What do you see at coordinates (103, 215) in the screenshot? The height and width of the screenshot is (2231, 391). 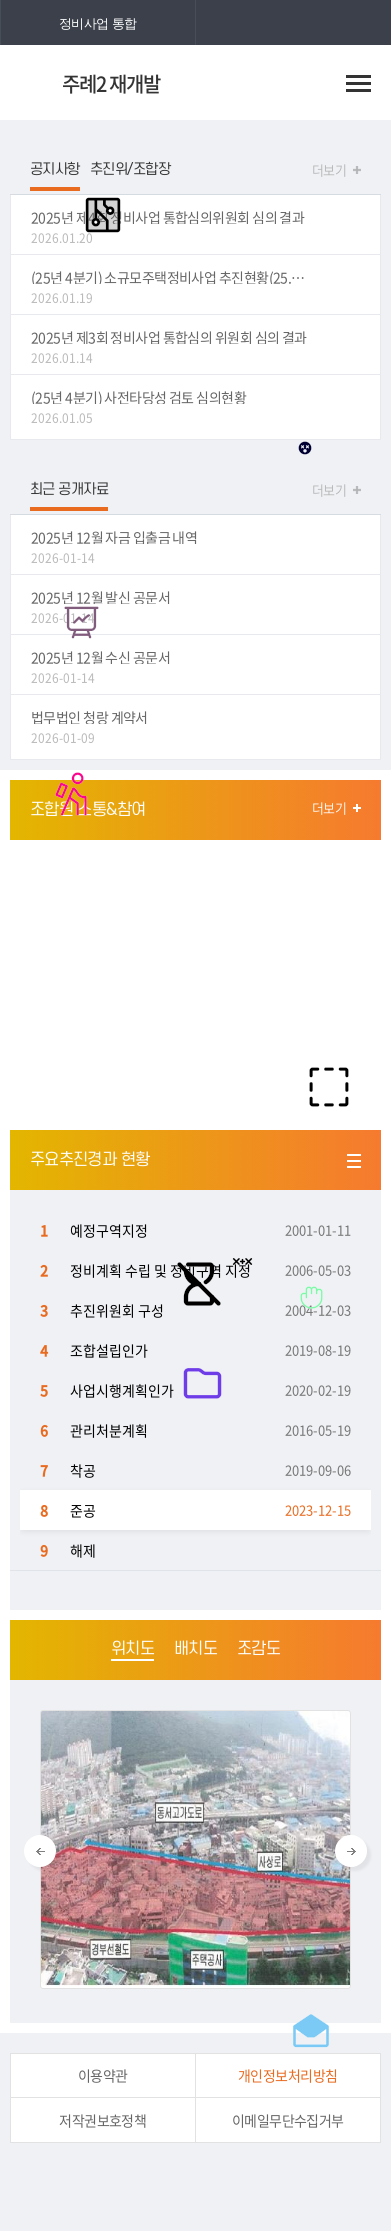 I see `access hardware or circuit settings` at bounding box center [103, 215].